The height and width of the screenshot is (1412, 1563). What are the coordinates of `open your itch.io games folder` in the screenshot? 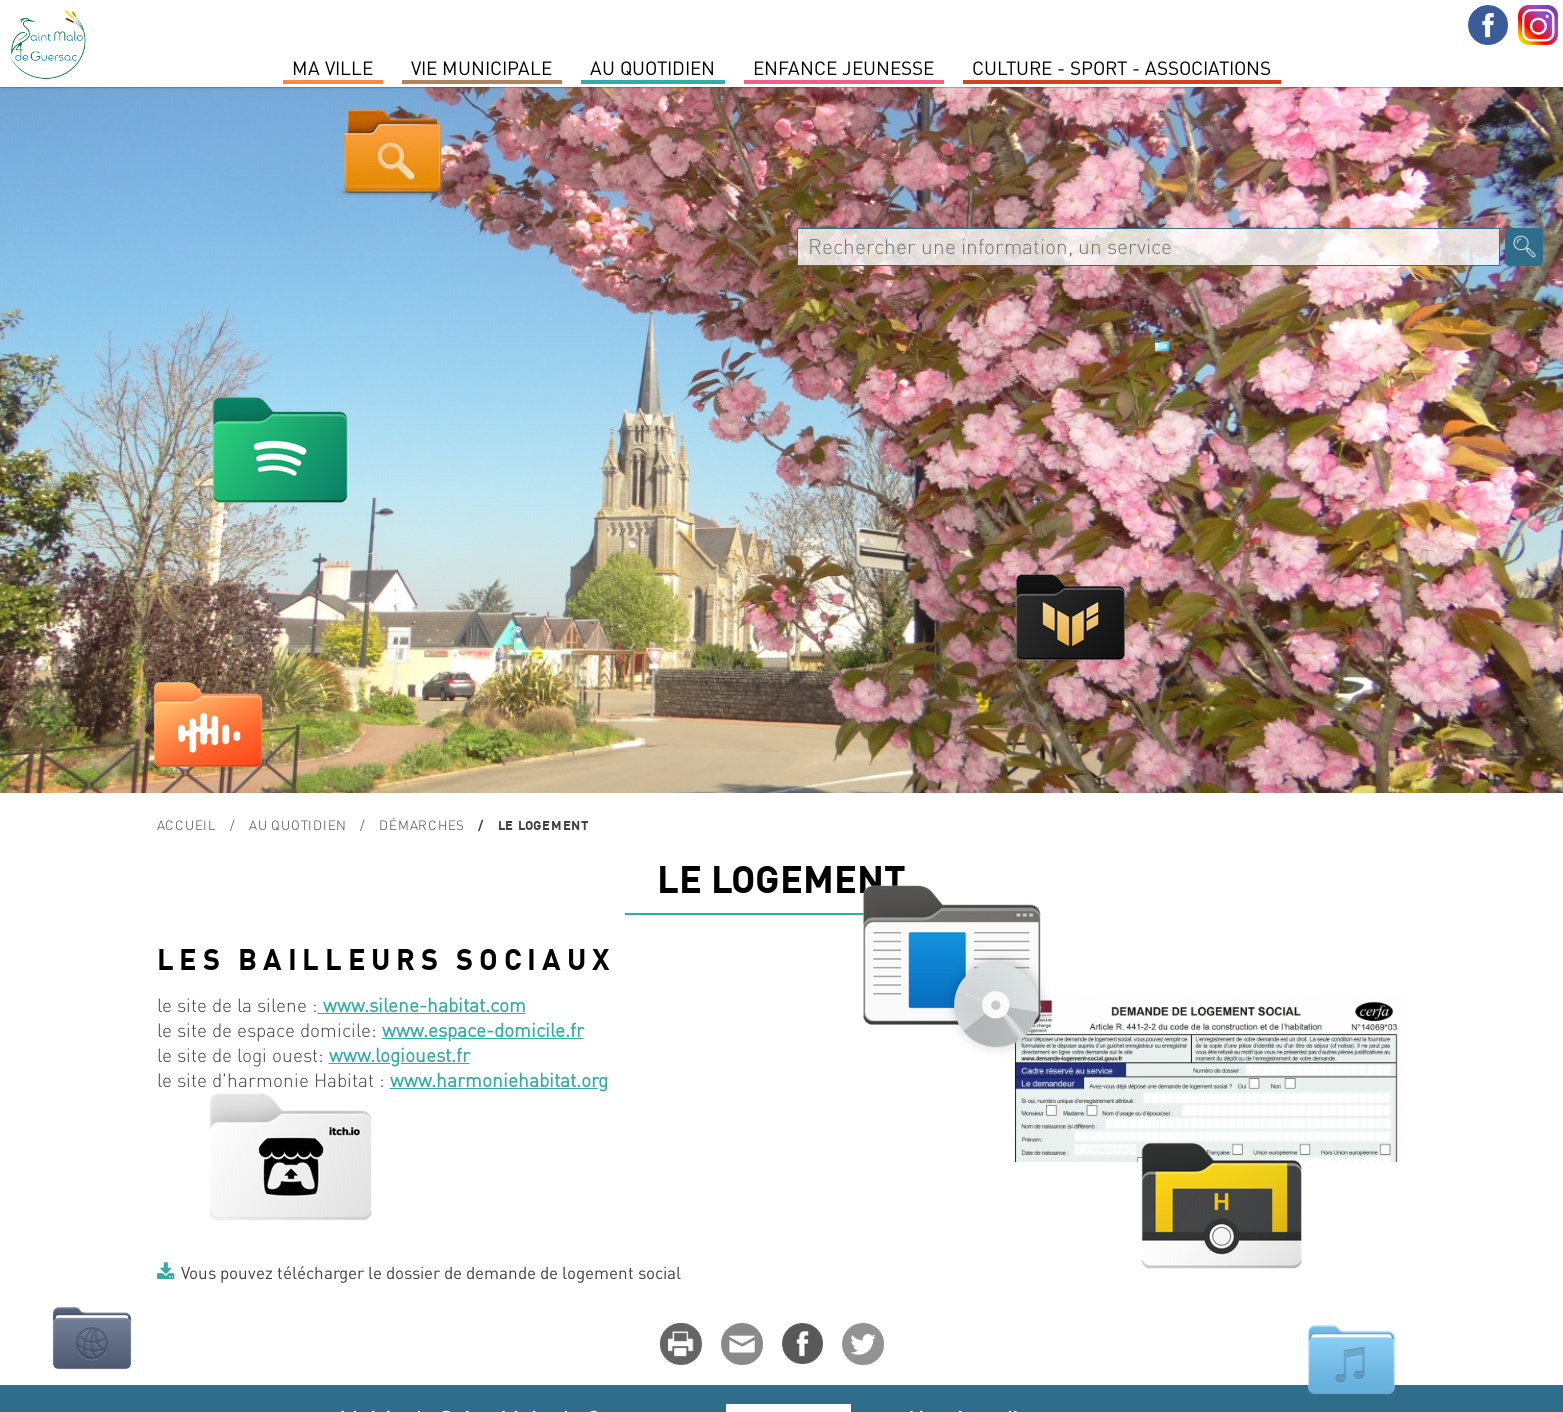 It's located at (290, 1161).